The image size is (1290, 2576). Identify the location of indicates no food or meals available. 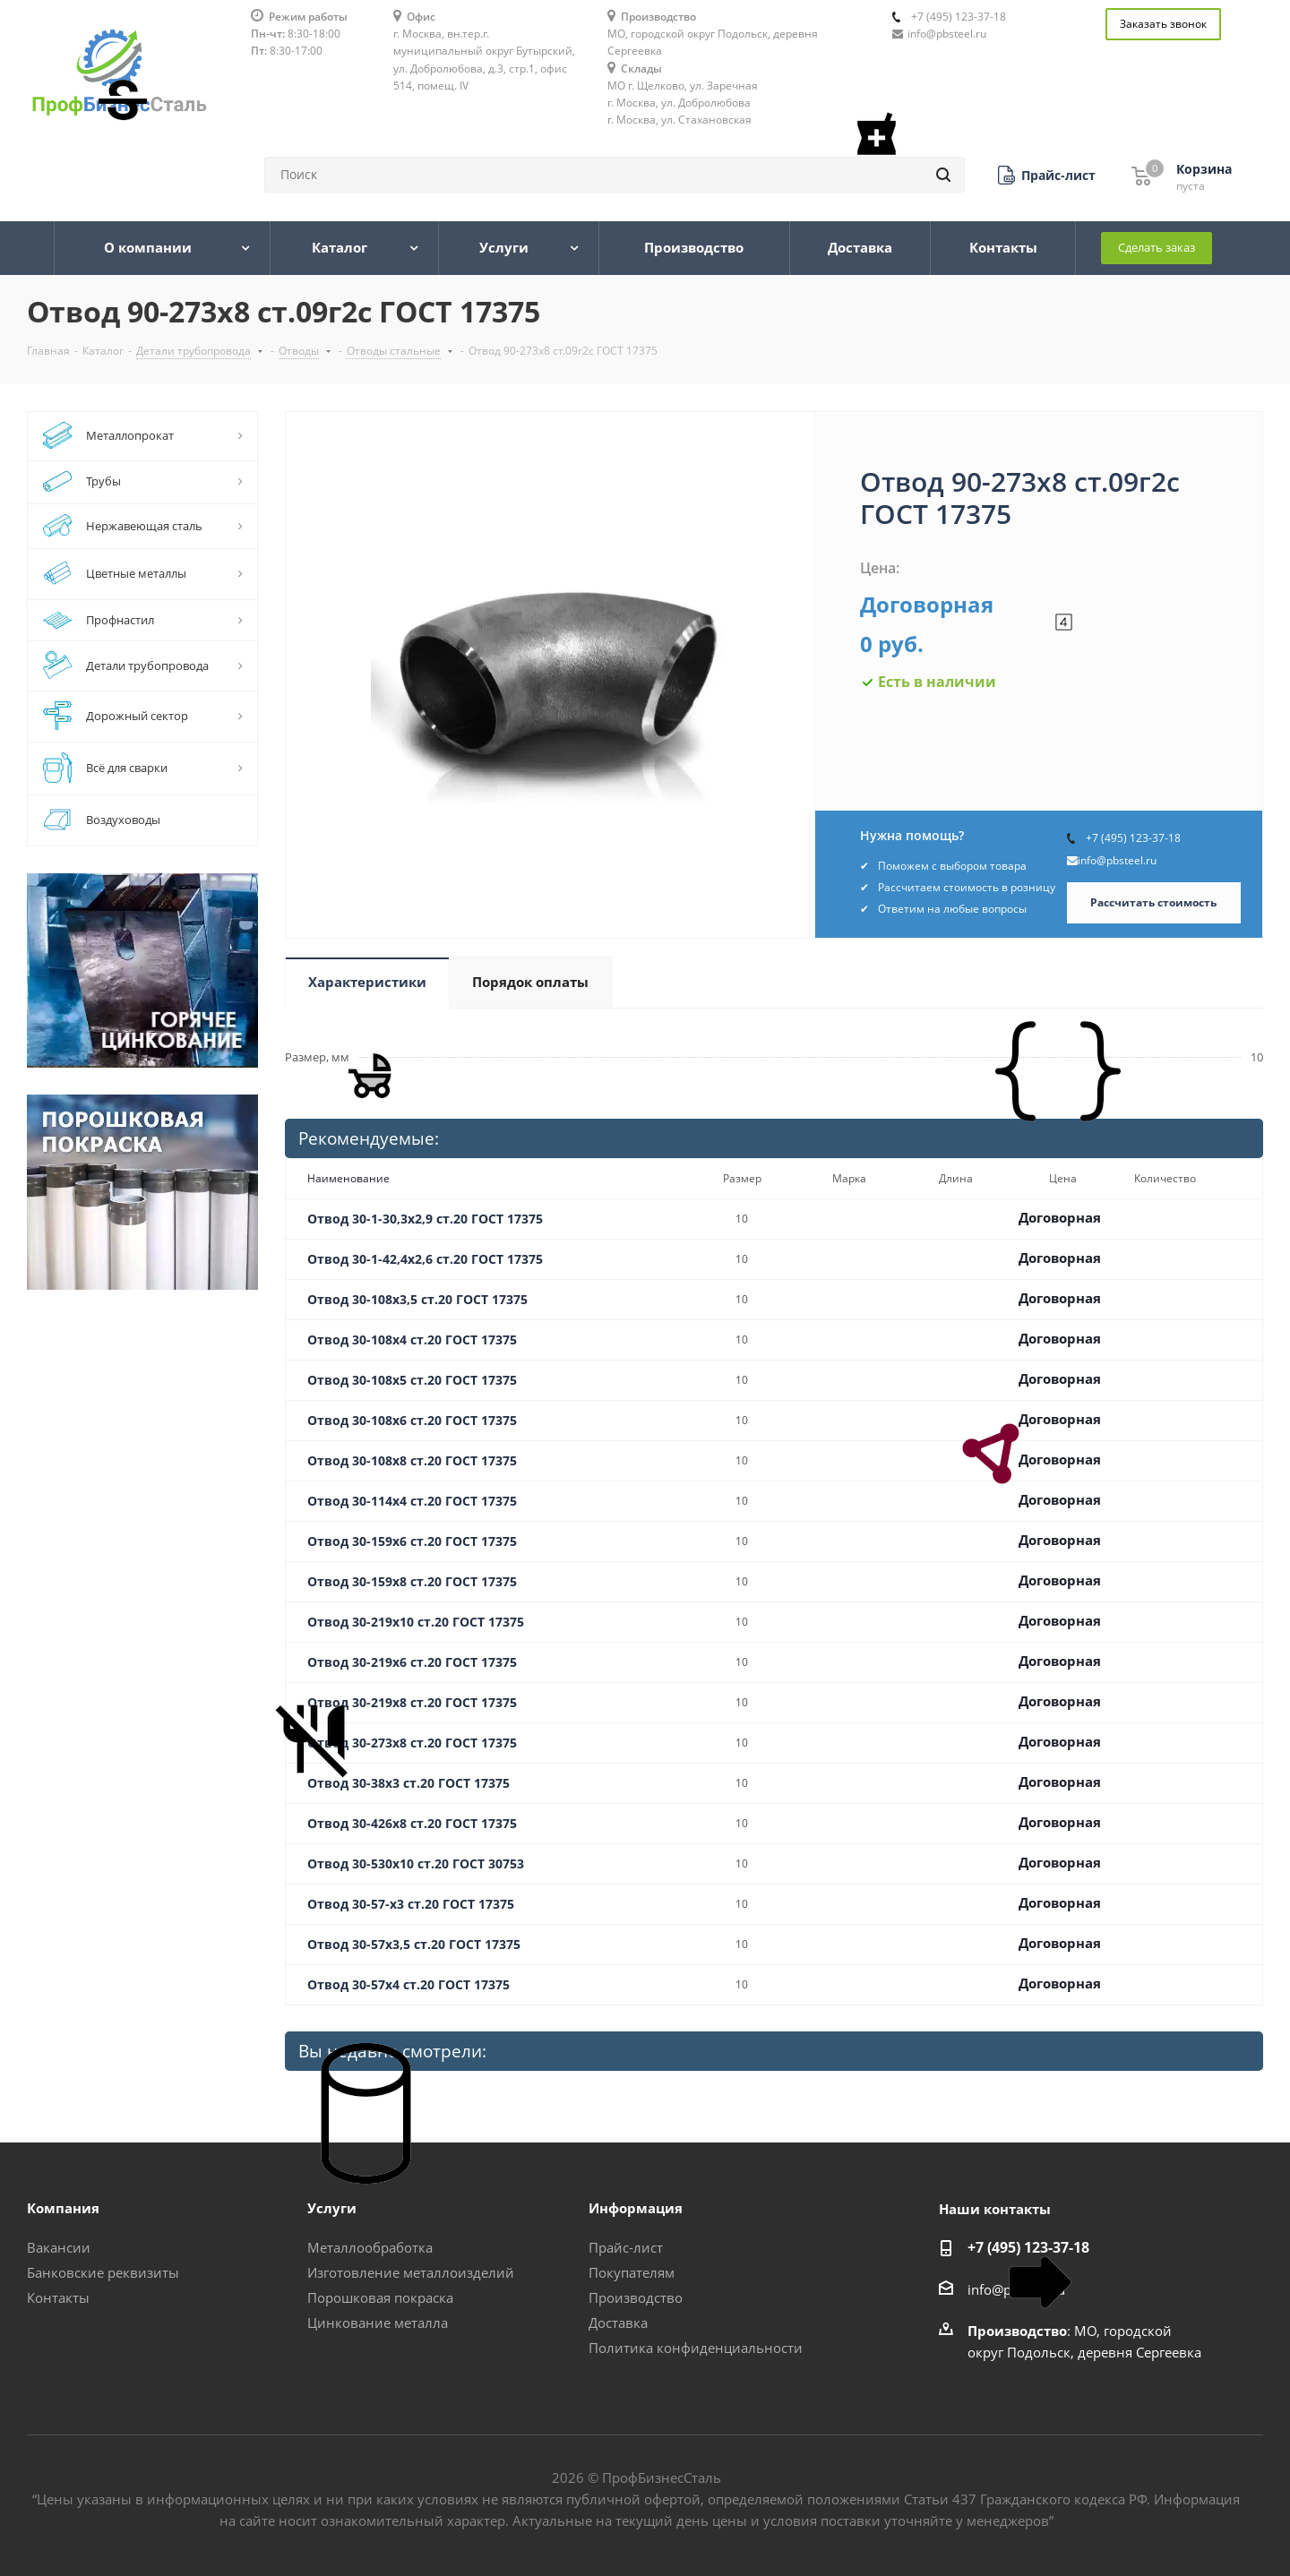
(314, 1739).